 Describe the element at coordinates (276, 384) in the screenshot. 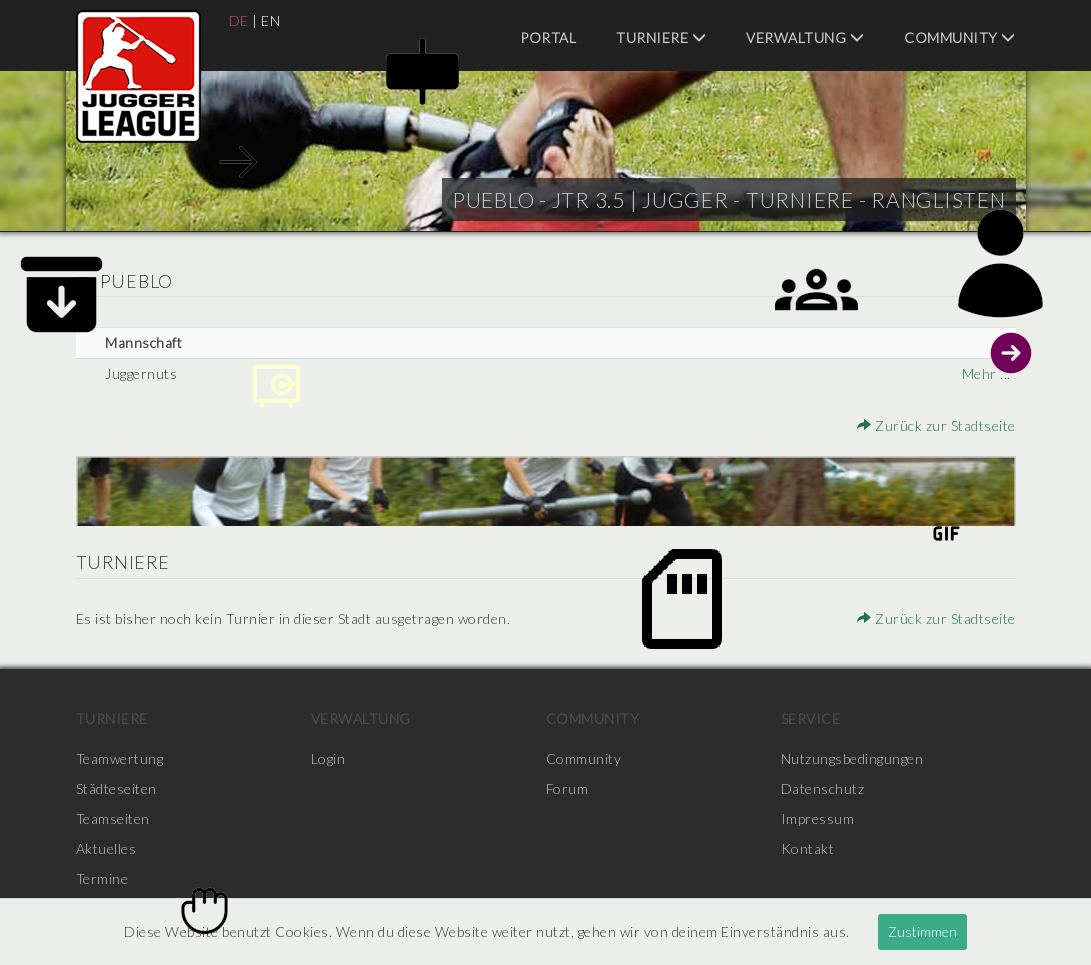

I see `access secure storage or vault` at that location.